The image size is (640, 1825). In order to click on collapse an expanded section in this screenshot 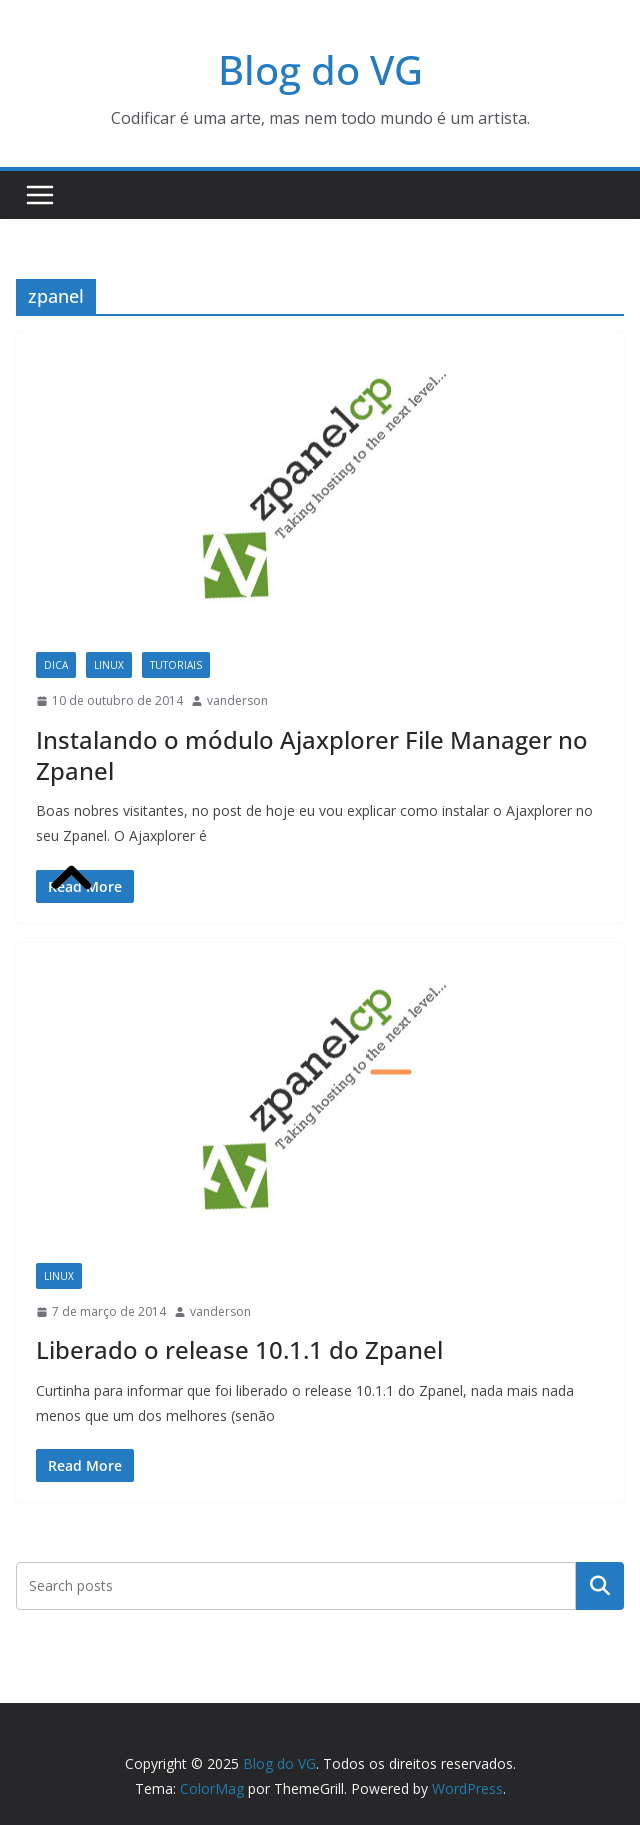, I will do `click(71, 879)`.